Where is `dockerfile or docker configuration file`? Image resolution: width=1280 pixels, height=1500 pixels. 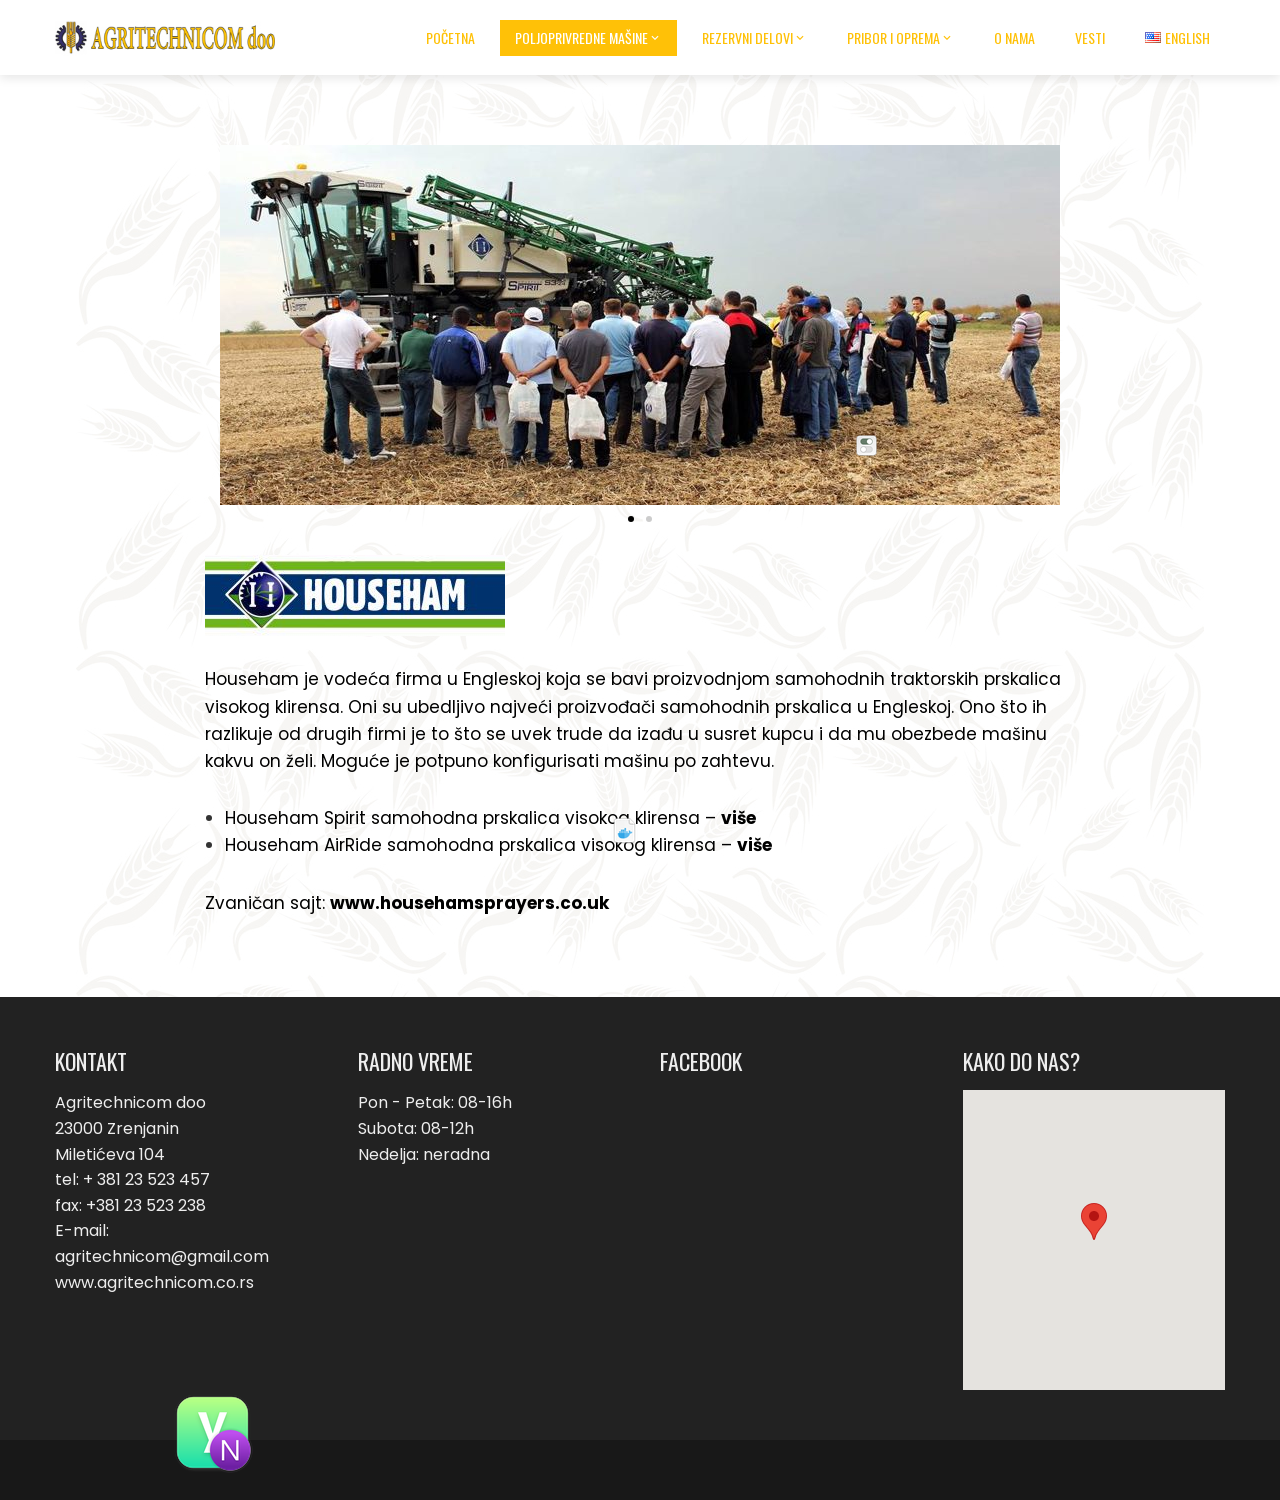
dockerfile or docker configuration file is located at coordinates (624, 830).